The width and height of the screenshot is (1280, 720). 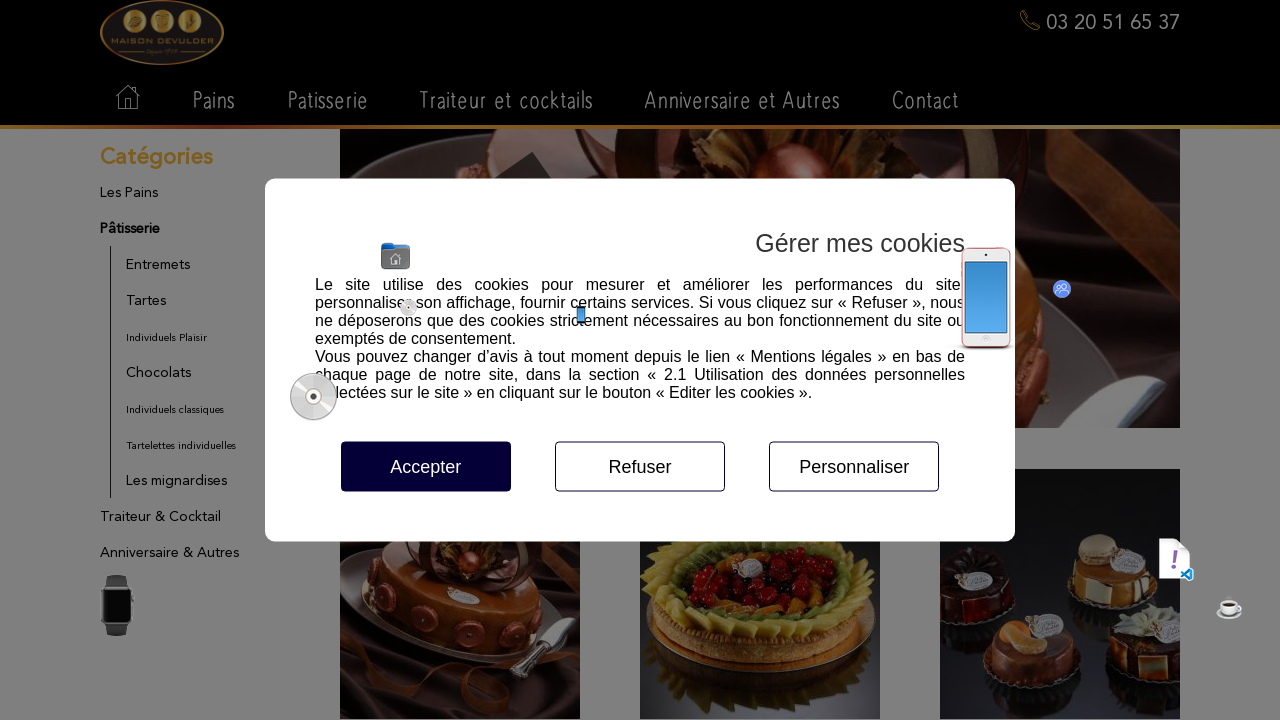 What do you see at coordinates (408, 307) in the screenshot?
I see `access cd/dvd drive` at bounding box center [408, 307].